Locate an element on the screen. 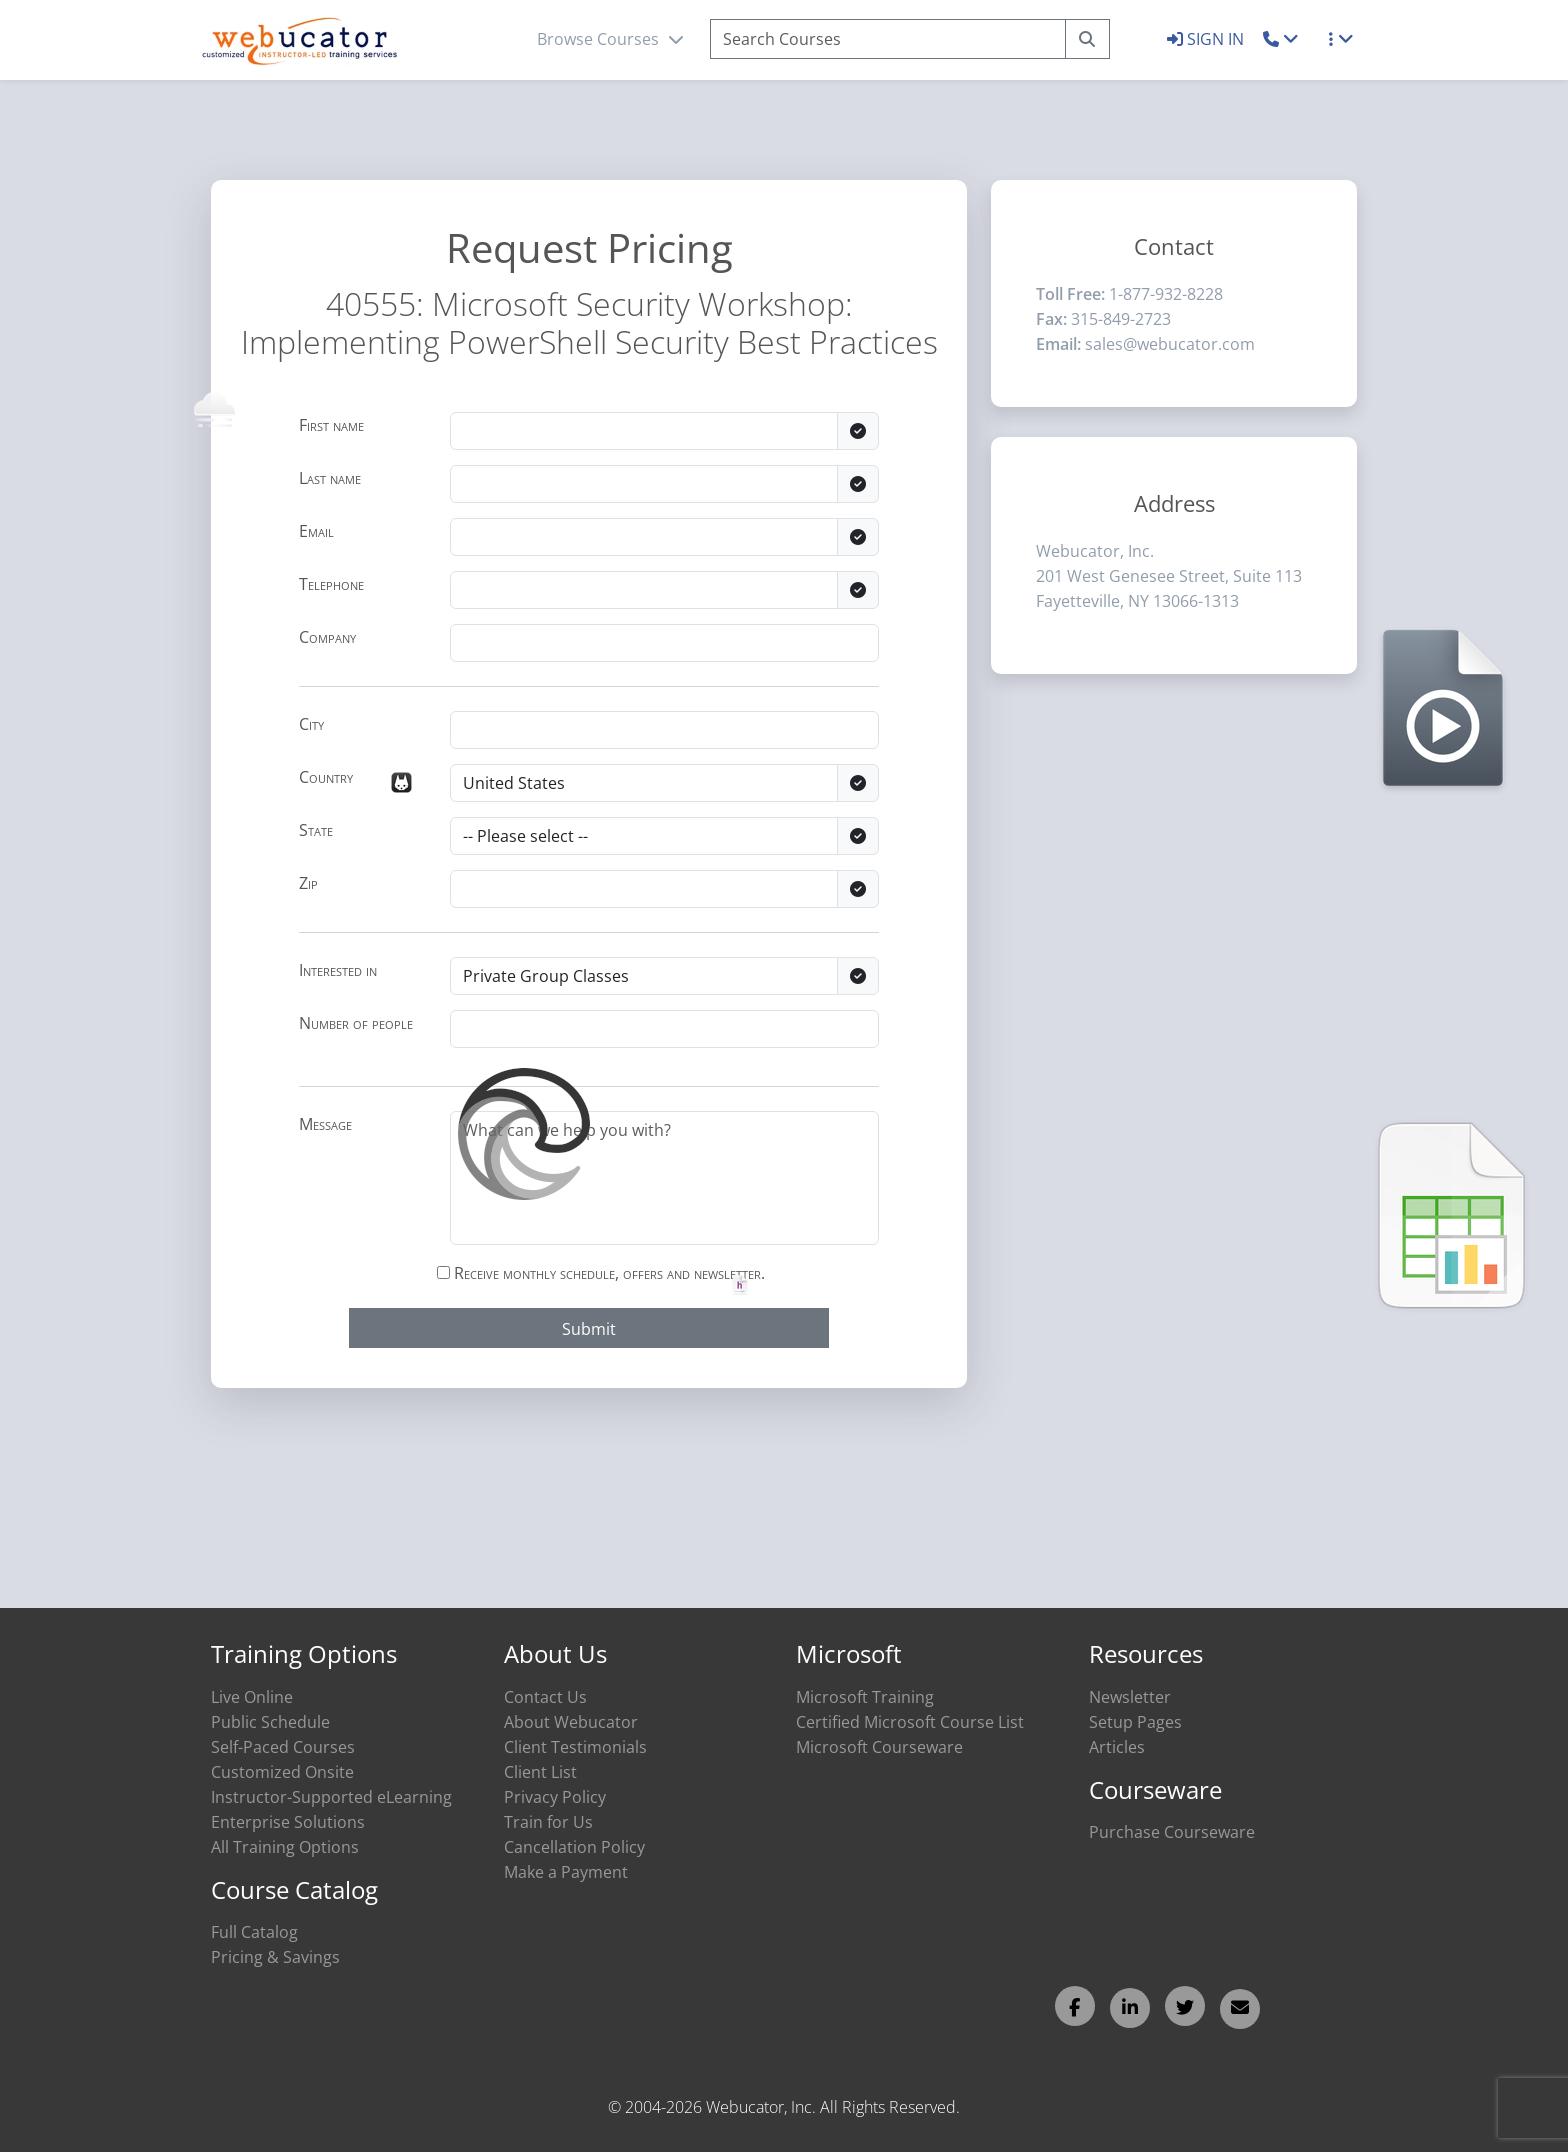 The image size is (1568, 2152). open microsoft edge browser is located at coordinates (524, 1134).